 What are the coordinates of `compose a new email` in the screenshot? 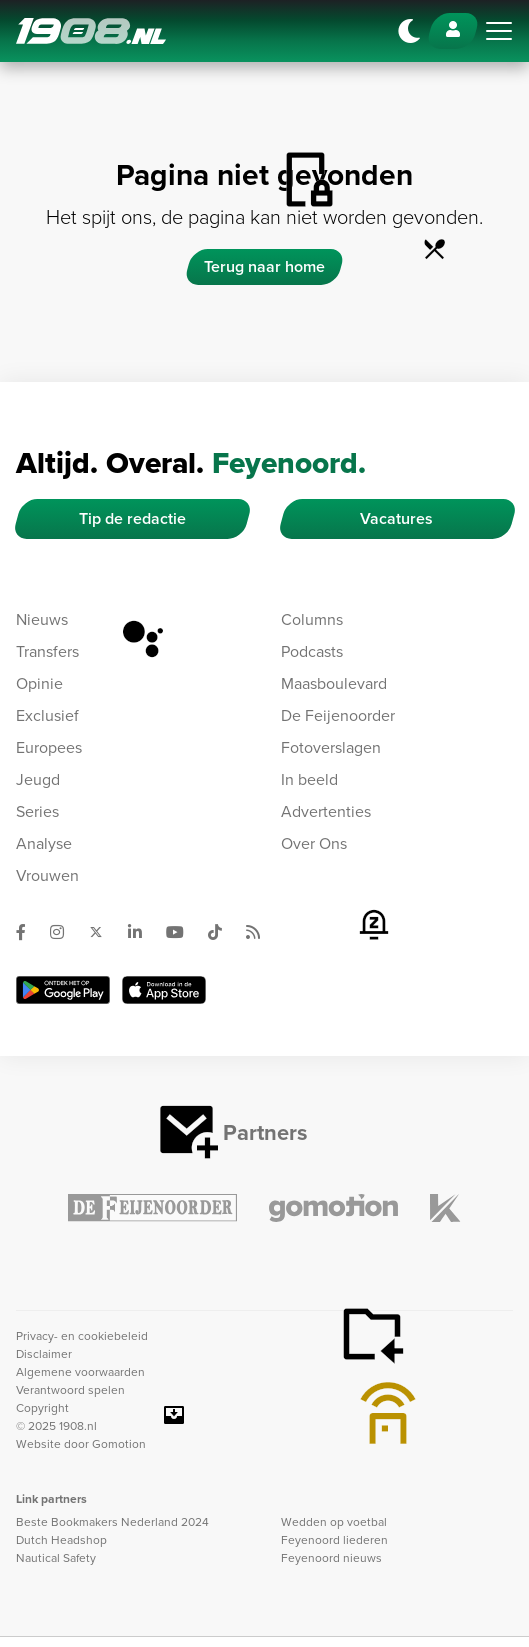 It's located at (186, 1129).